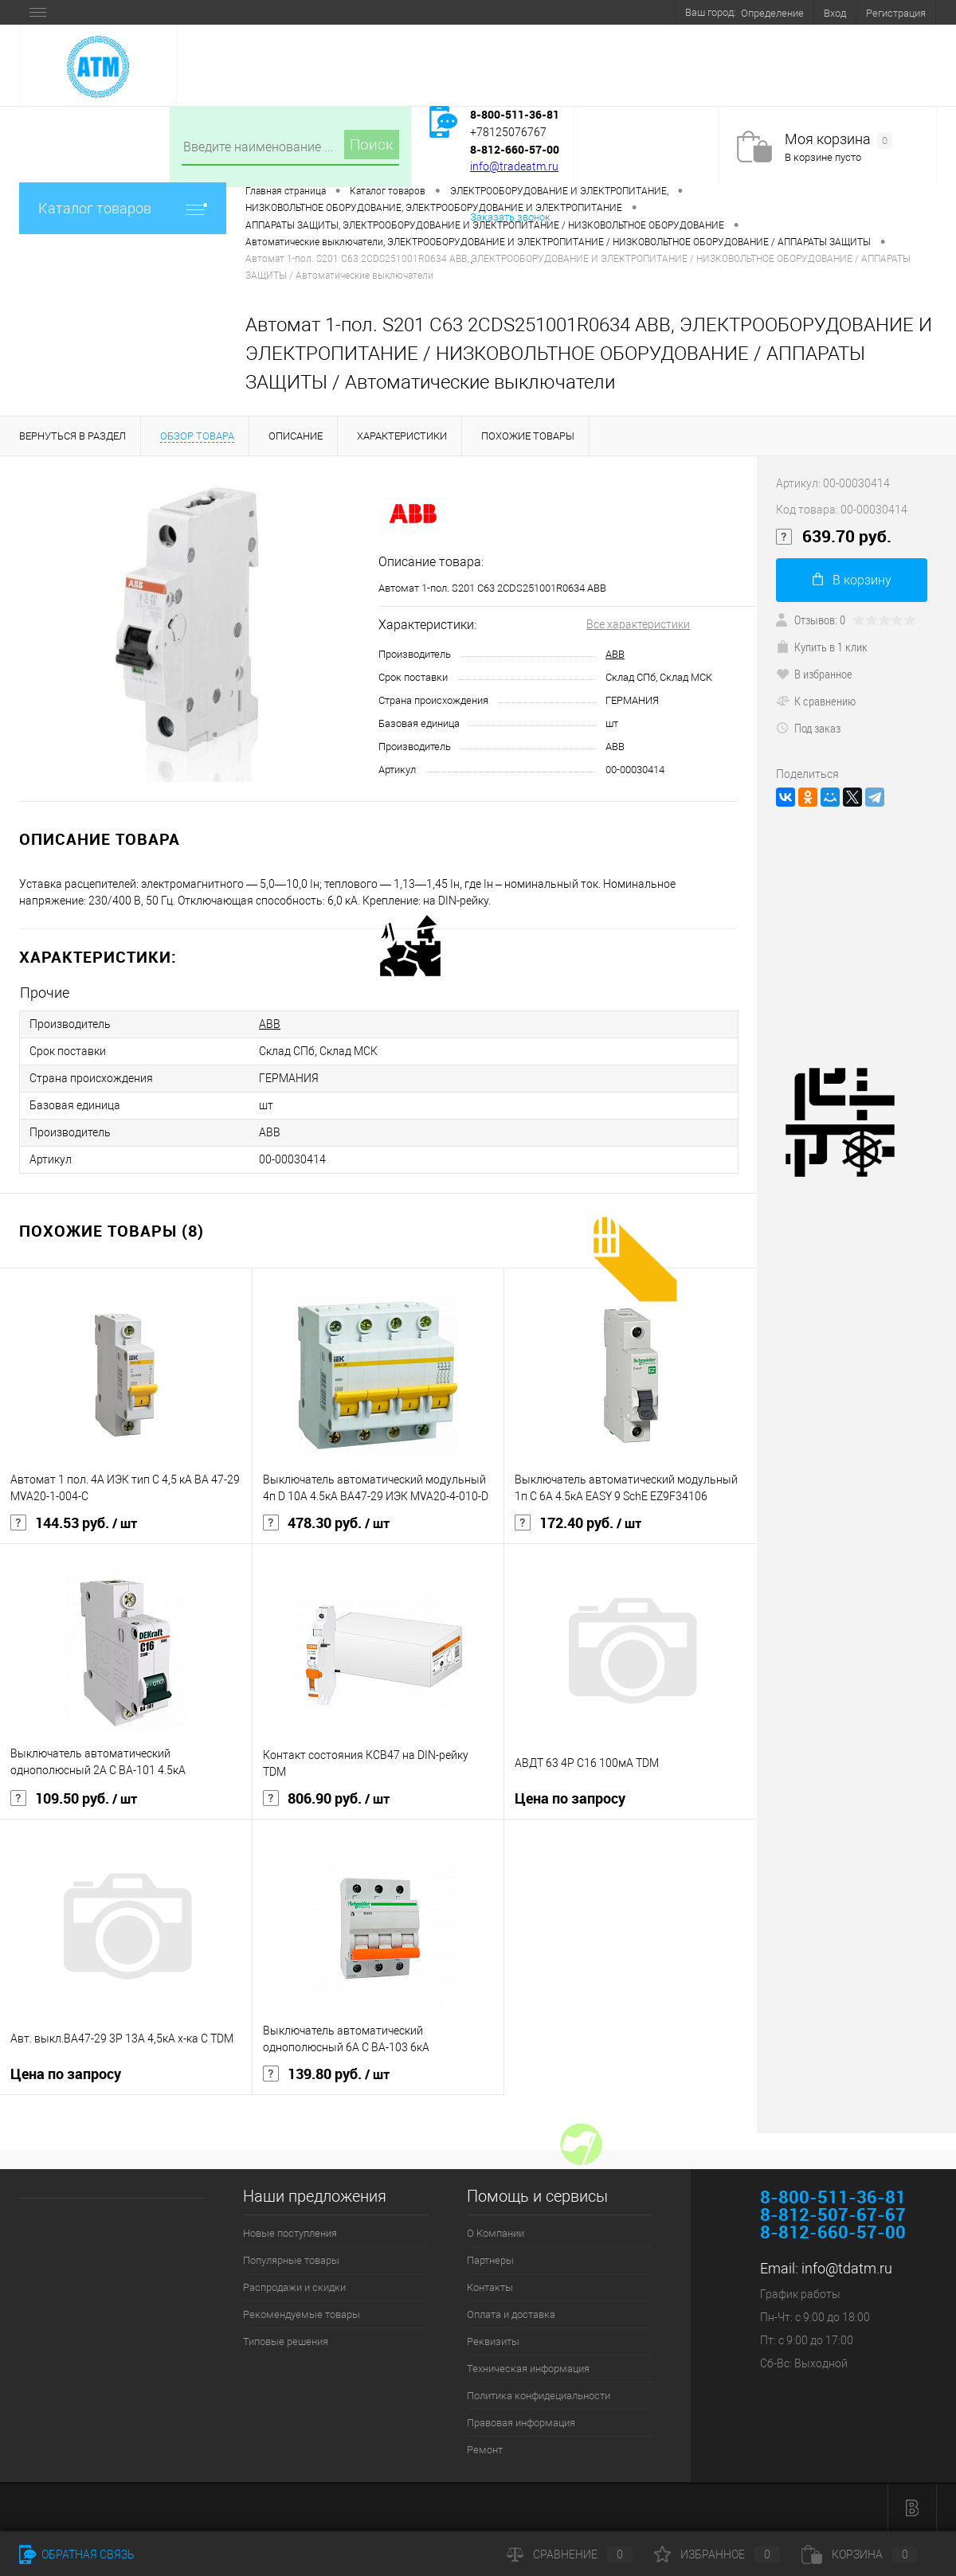 The height and width of the screenshot is (2576, 956). Describe the element at coordinates (410, 946) in the screenshot. I see `indicates a destroyed or damaged structure in a game` at that location.